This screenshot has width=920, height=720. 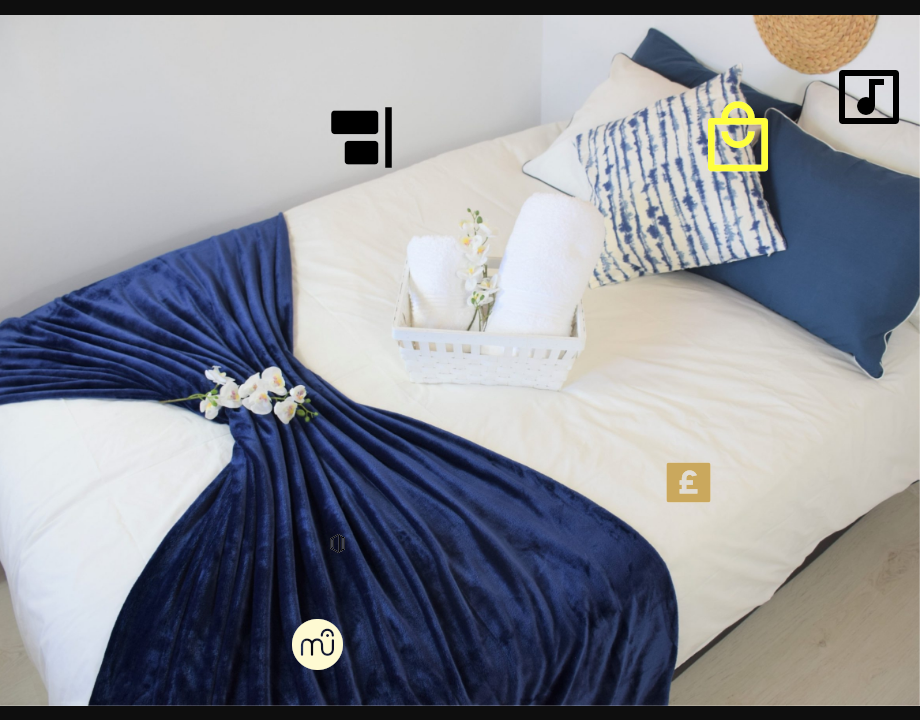 I want to click on open outline knowledge base app, so click(x=337, y=543).